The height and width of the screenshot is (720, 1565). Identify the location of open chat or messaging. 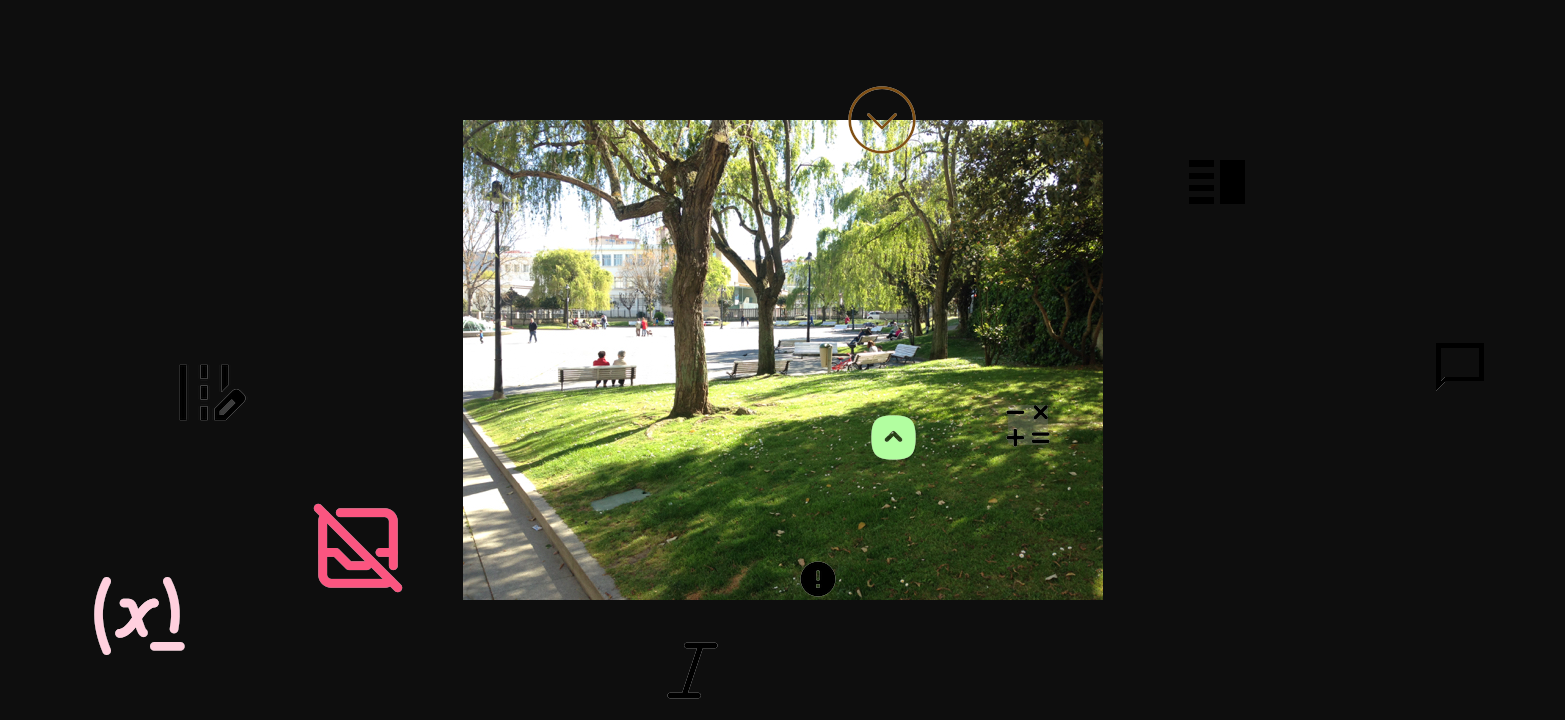
(1460, 367).